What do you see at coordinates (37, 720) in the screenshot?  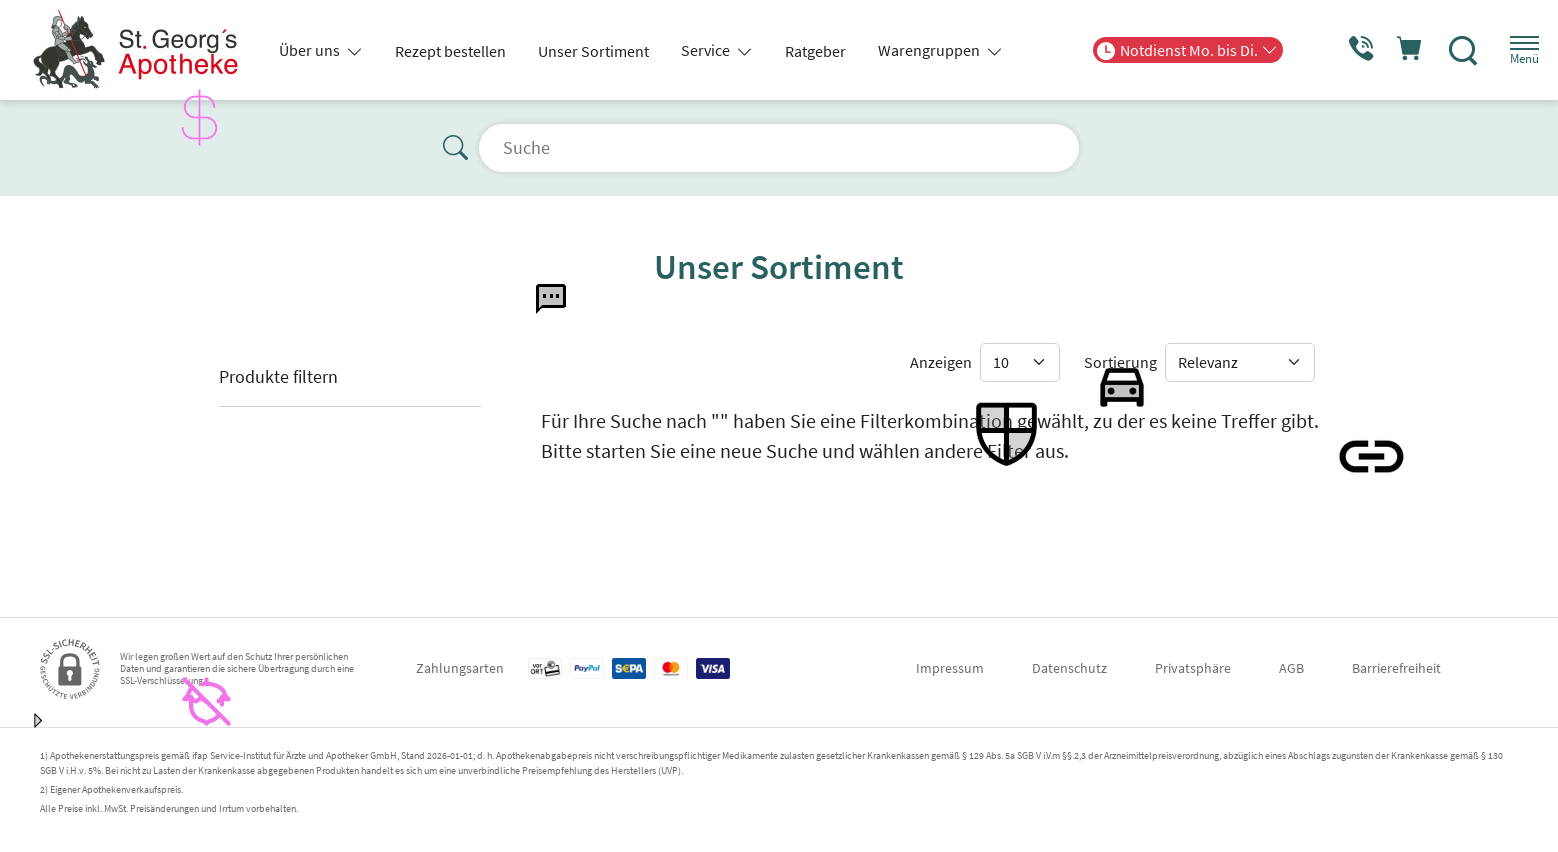 I see `navigate to the next item or screen` at bounding box center [37, 720].